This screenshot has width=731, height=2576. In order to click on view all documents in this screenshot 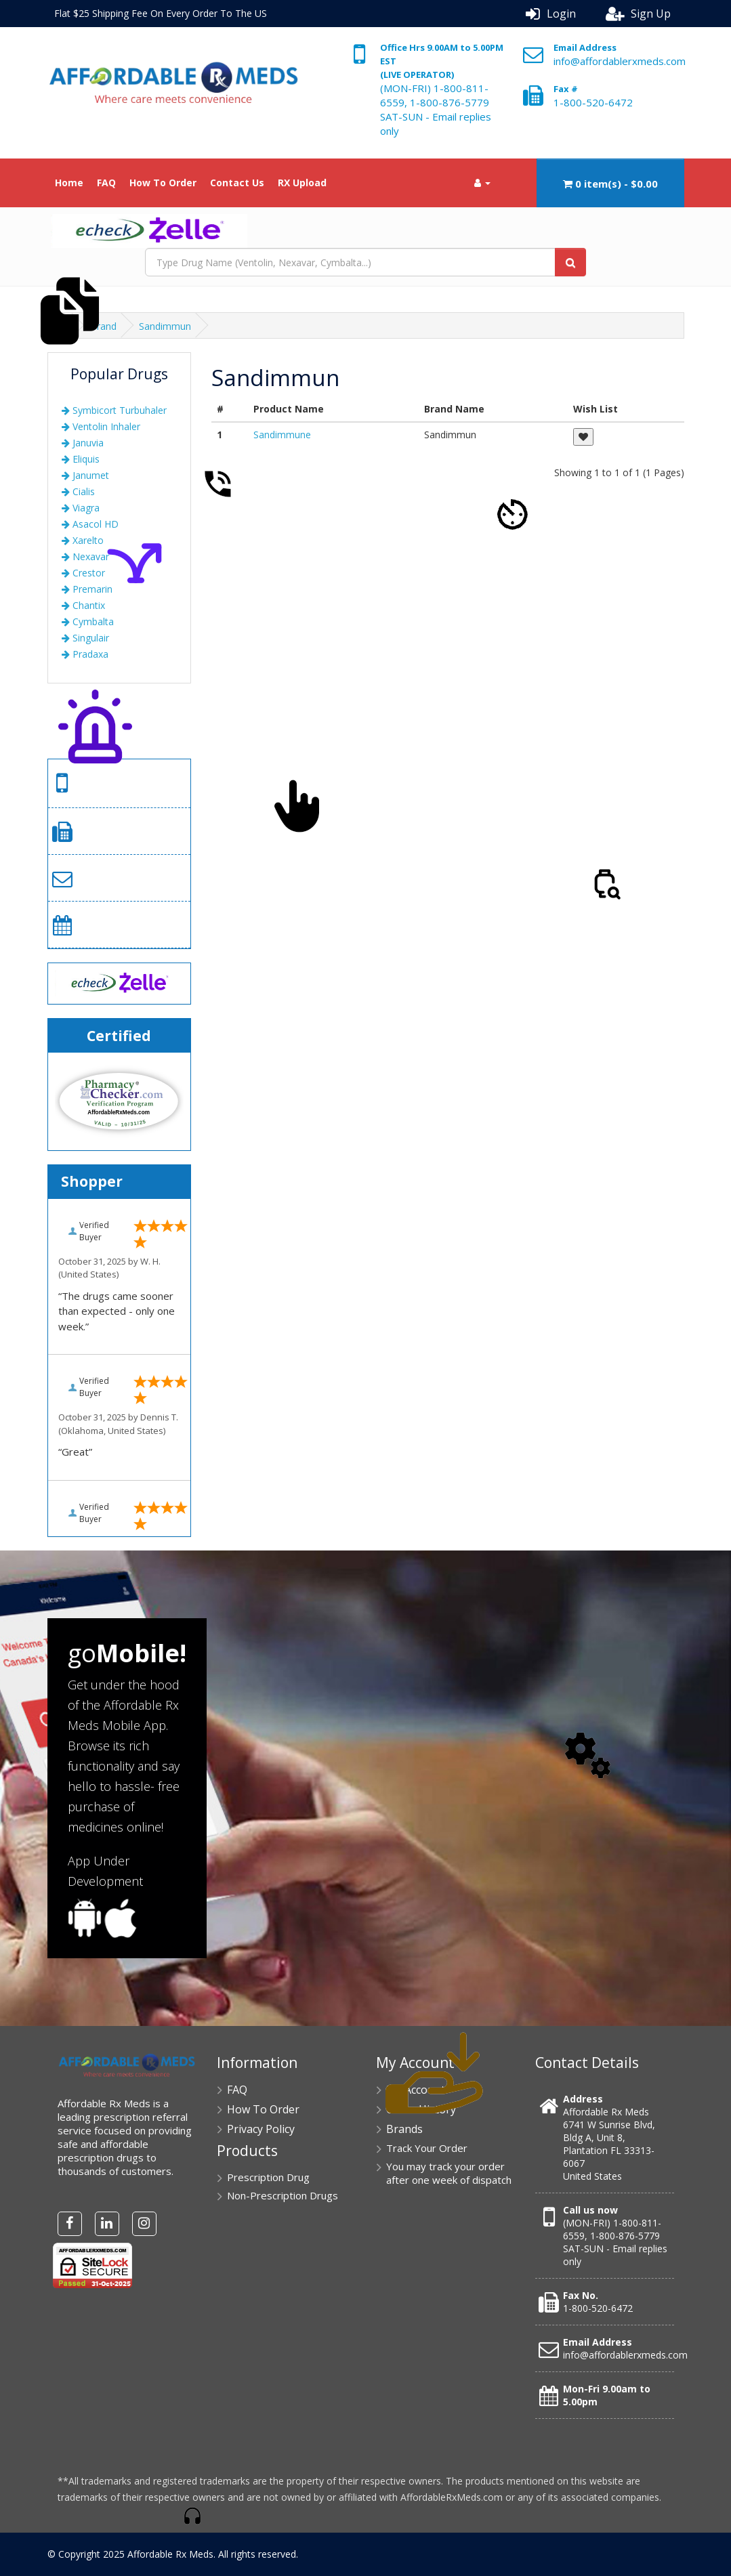, I will do `click(70, 311)`.